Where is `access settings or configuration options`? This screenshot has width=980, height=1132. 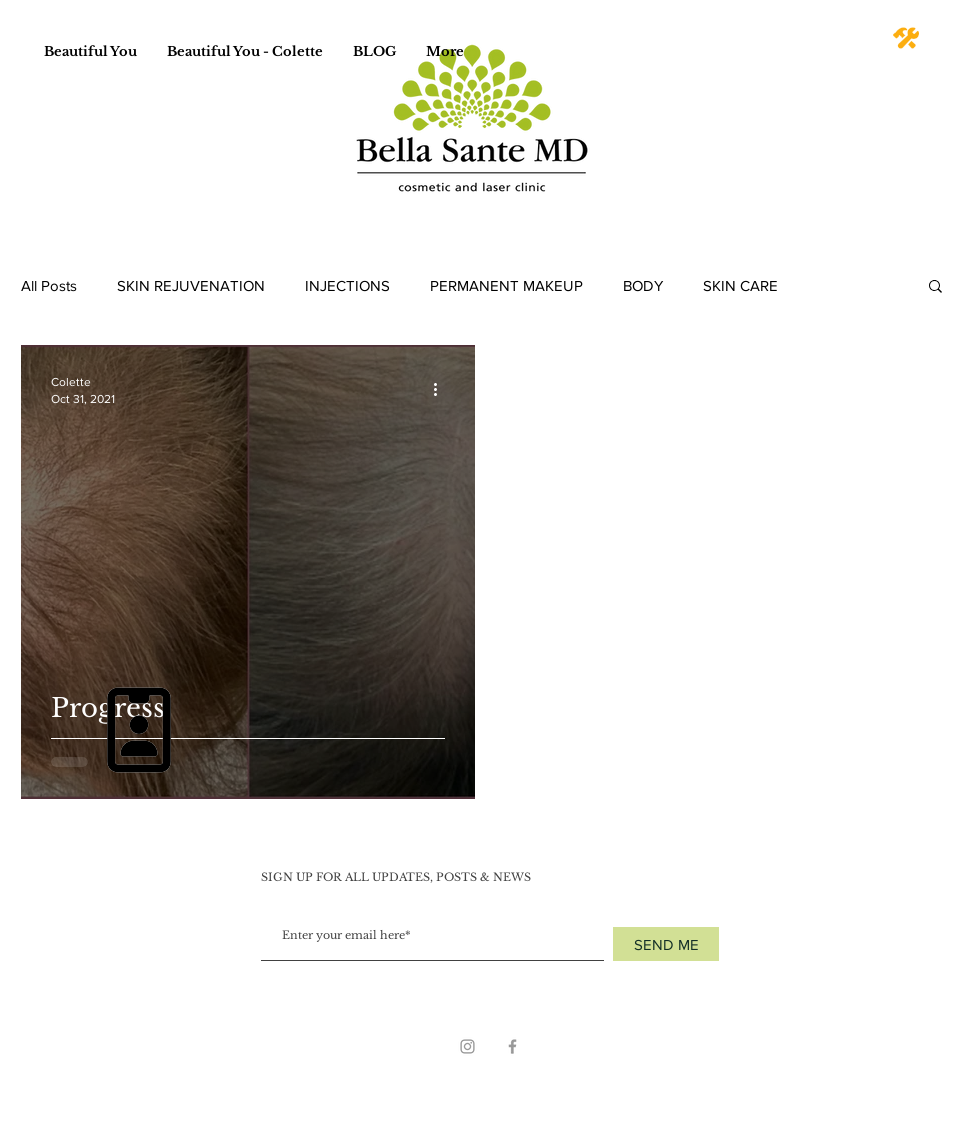
access settings or configuration options is located at coordinates (906, 38).